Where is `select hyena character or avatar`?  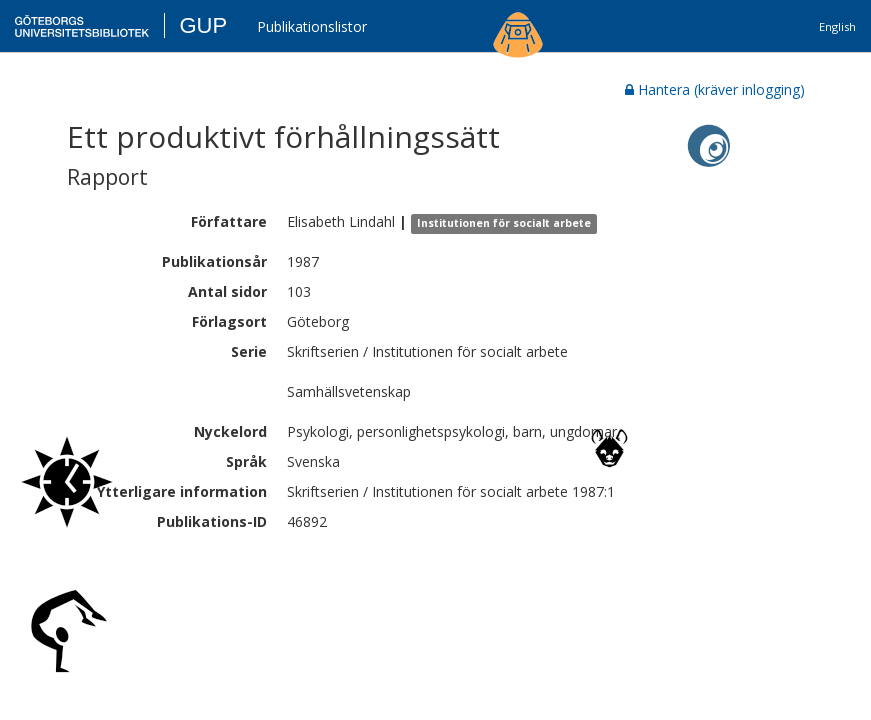
select hyena character or avatar is located at coordinates (609, 448).